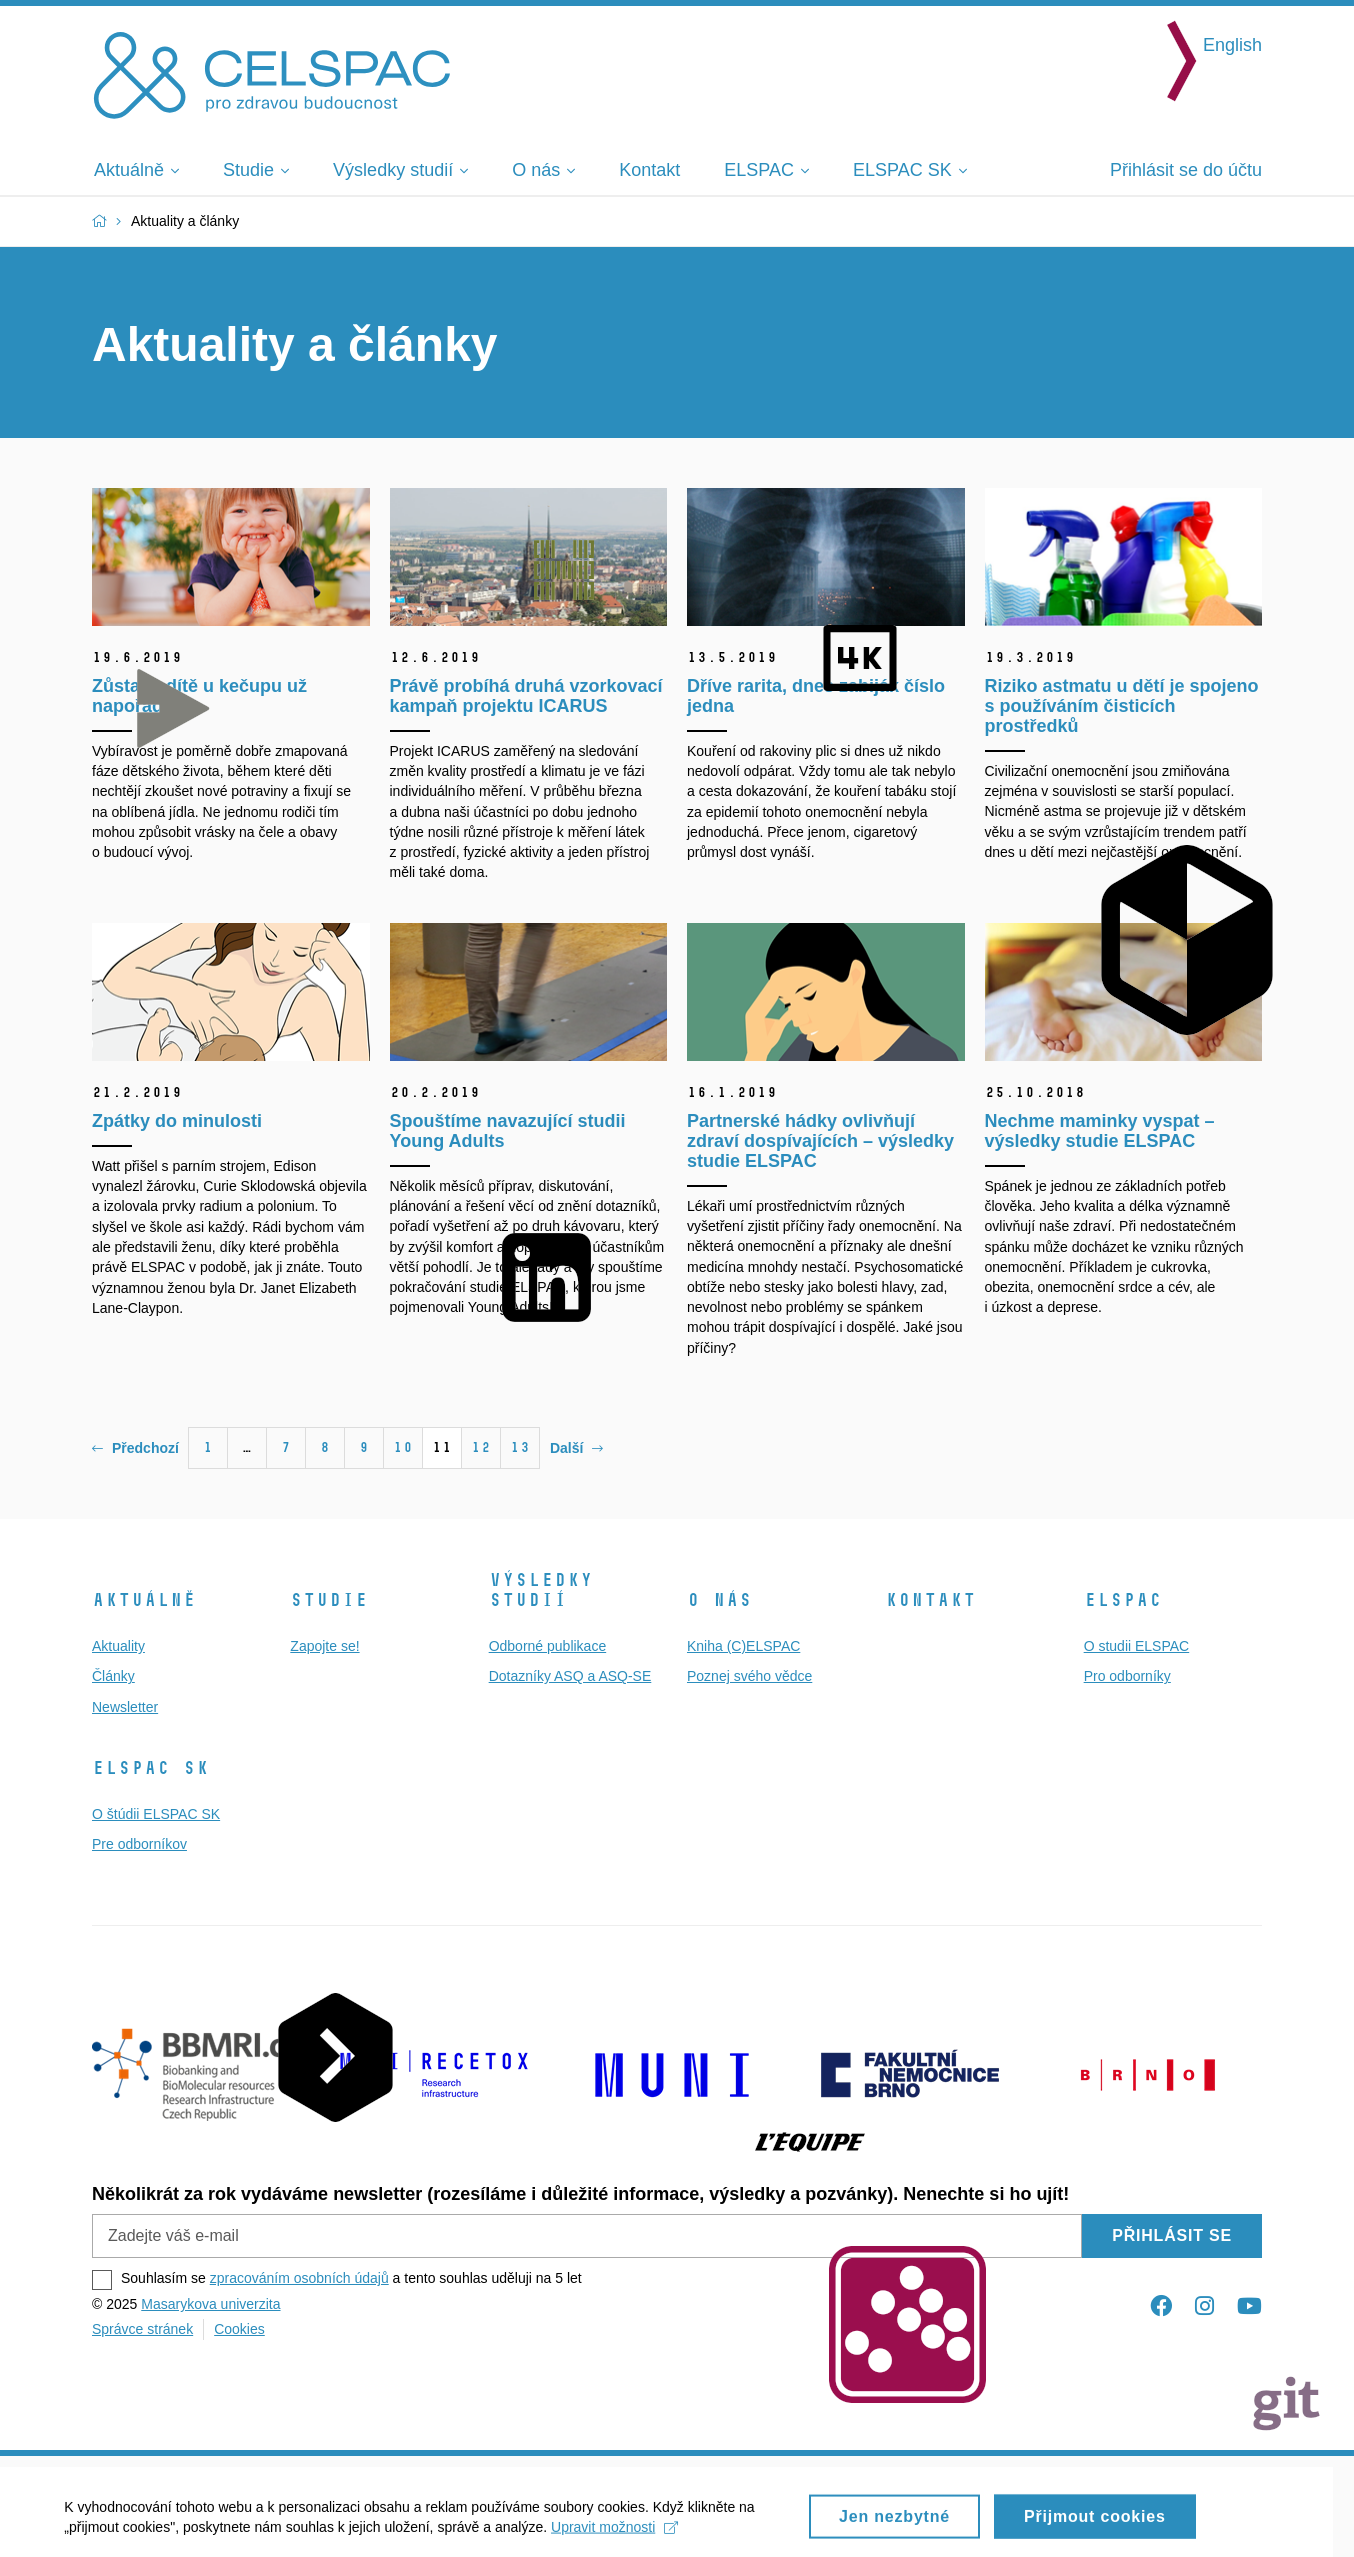  Describe the element at coordinates (335, 2057) in the screenshot. I see `buddy CI/CD platform logo` at that location.